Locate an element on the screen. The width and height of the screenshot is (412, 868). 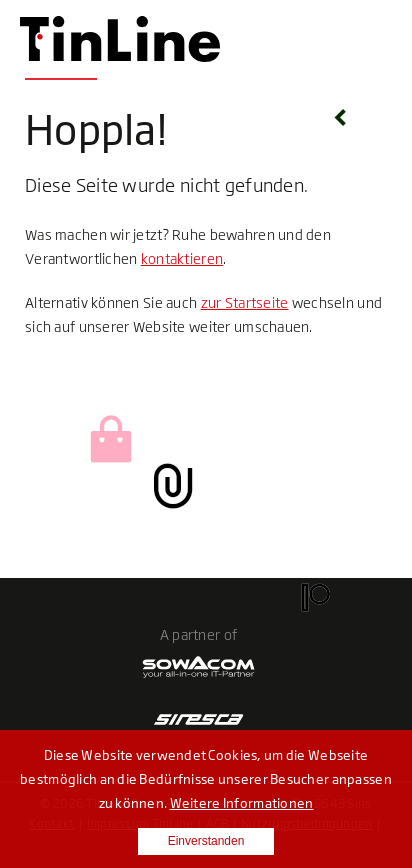
navigate to the previous item or screen is located at coordinates (340, 117).